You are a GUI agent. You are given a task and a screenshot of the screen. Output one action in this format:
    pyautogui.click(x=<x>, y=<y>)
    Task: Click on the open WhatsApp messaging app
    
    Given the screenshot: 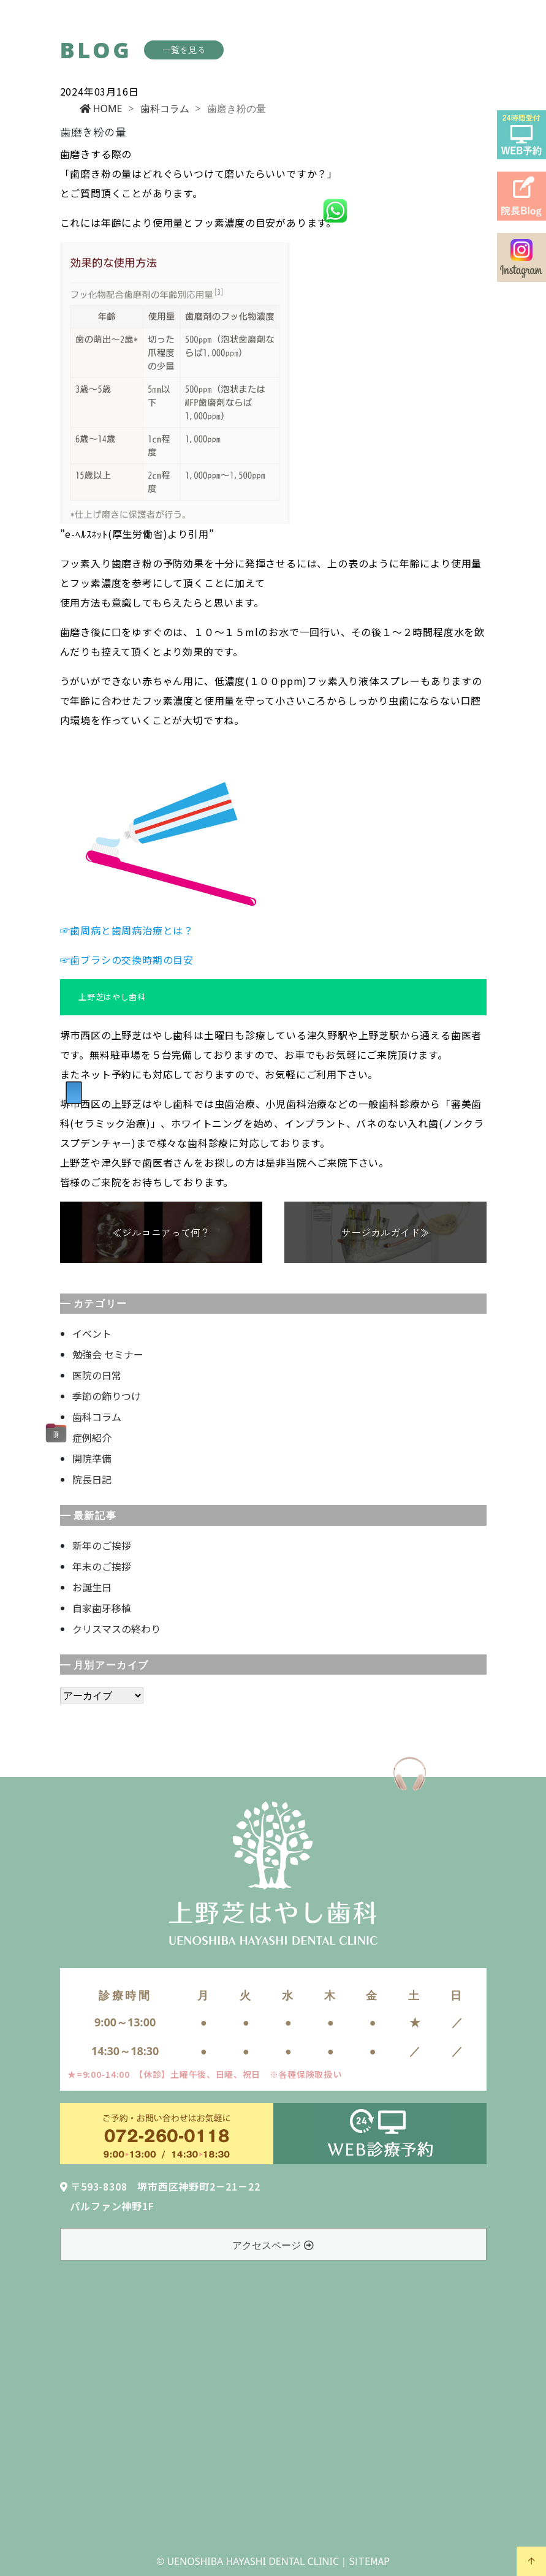 What is the action you would take?
    pyautogui.click(x=335, y=211)
    